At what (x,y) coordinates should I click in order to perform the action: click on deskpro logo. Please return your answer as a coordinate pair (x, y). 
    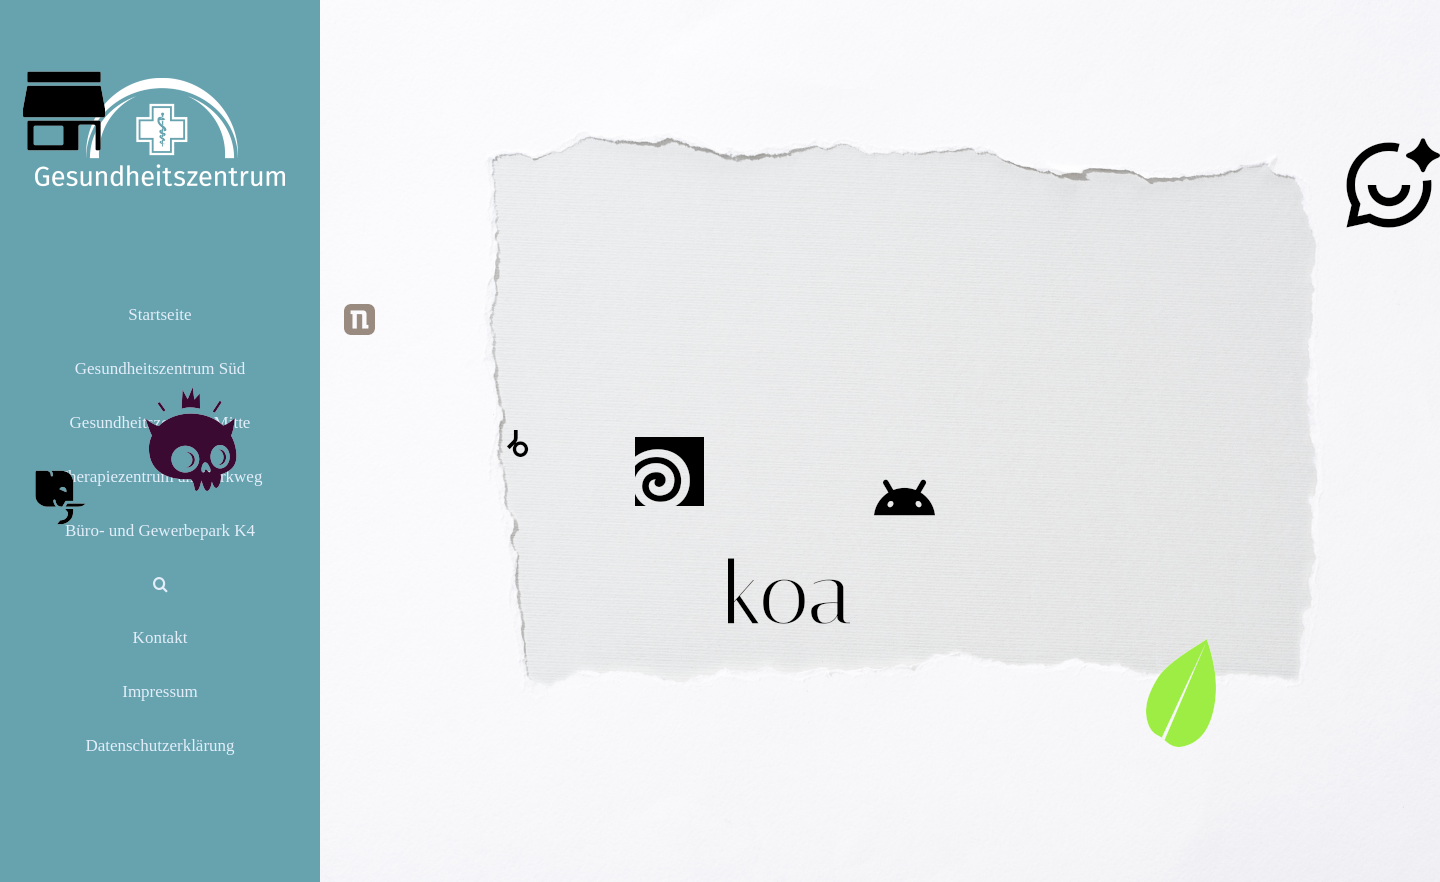
    Looking at the image, I should click on (60, 497).